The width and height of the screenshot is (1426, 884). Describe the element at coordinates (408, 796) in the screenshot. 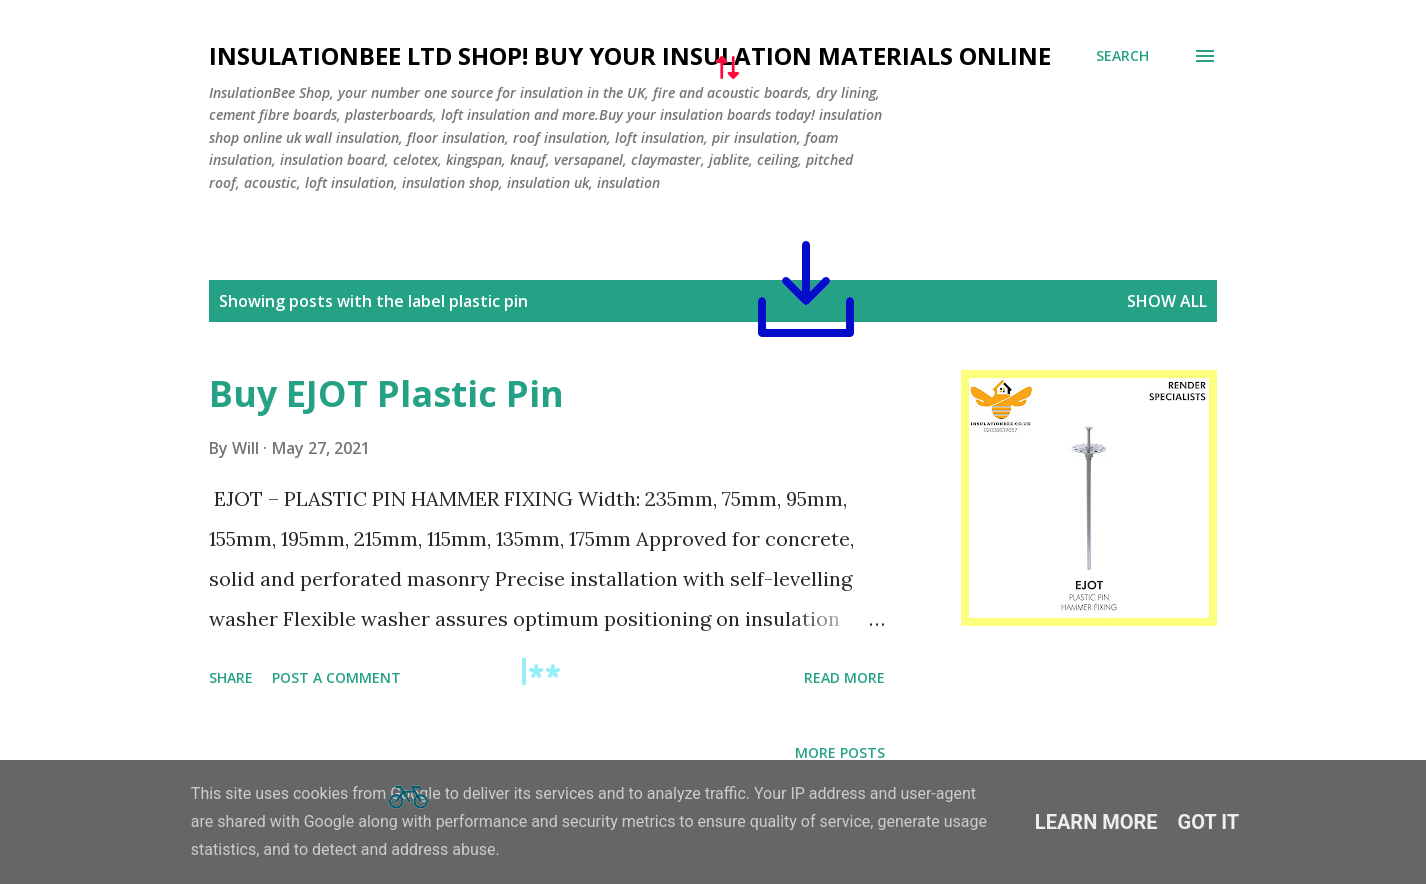

I see `select bicycle as transportation mode` at that location.